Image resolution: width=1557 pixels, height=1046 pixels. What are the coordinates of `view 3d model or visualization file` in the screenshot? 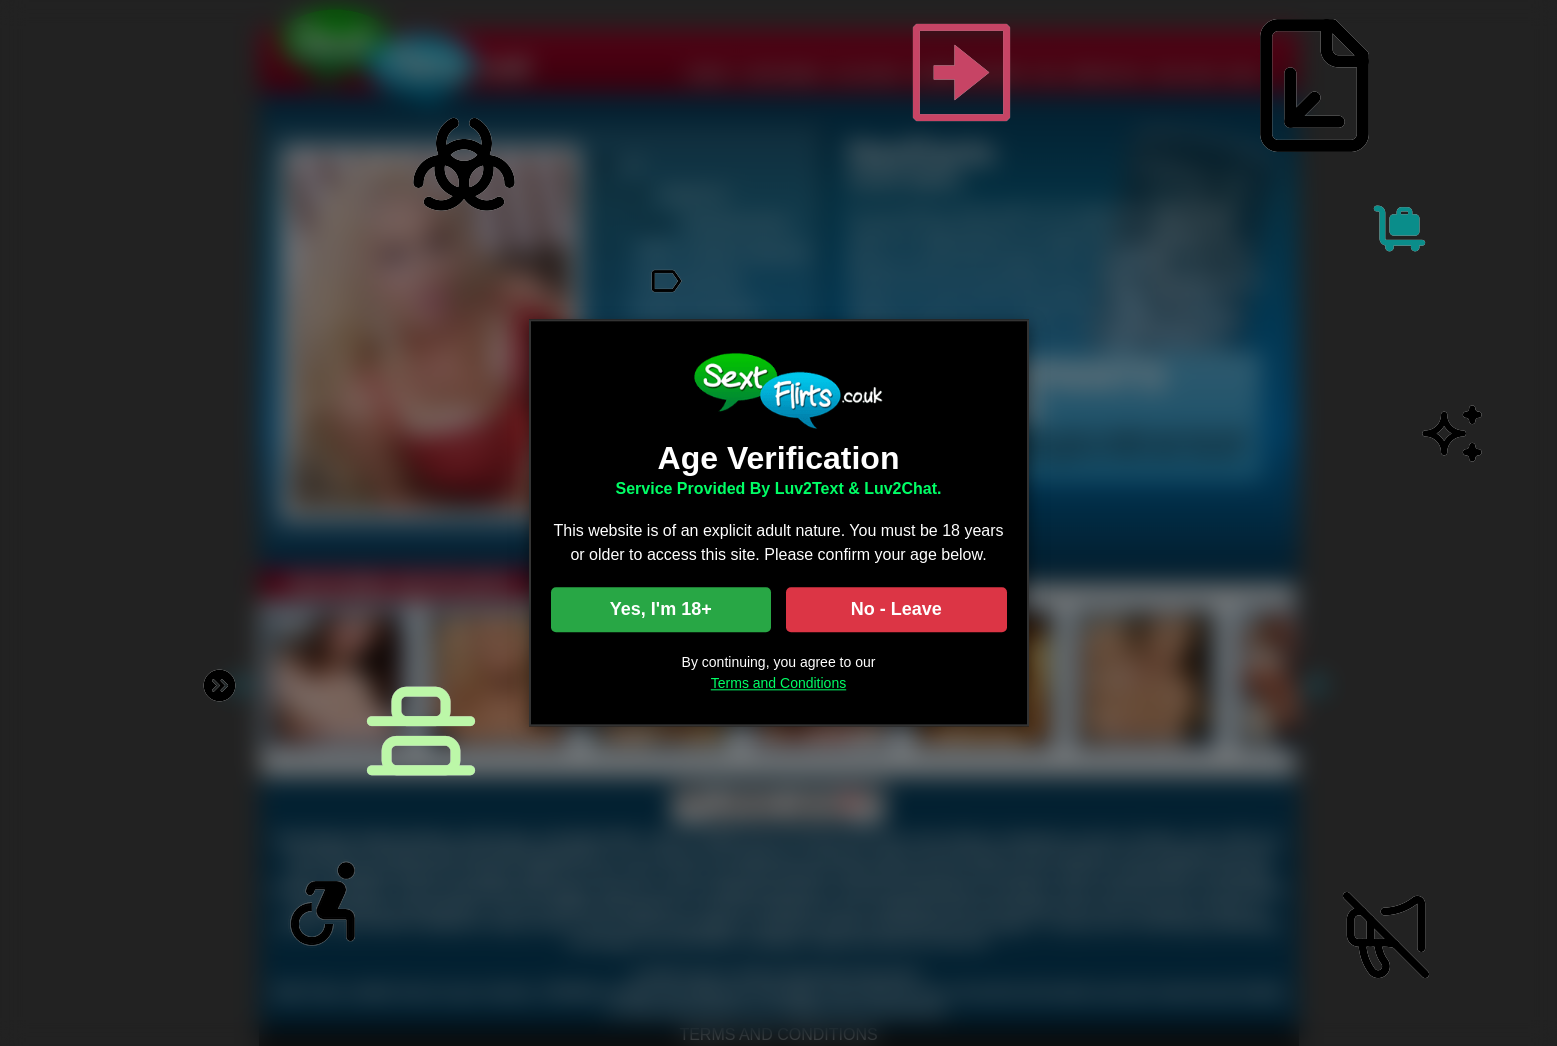 It's located at (1314, 85).